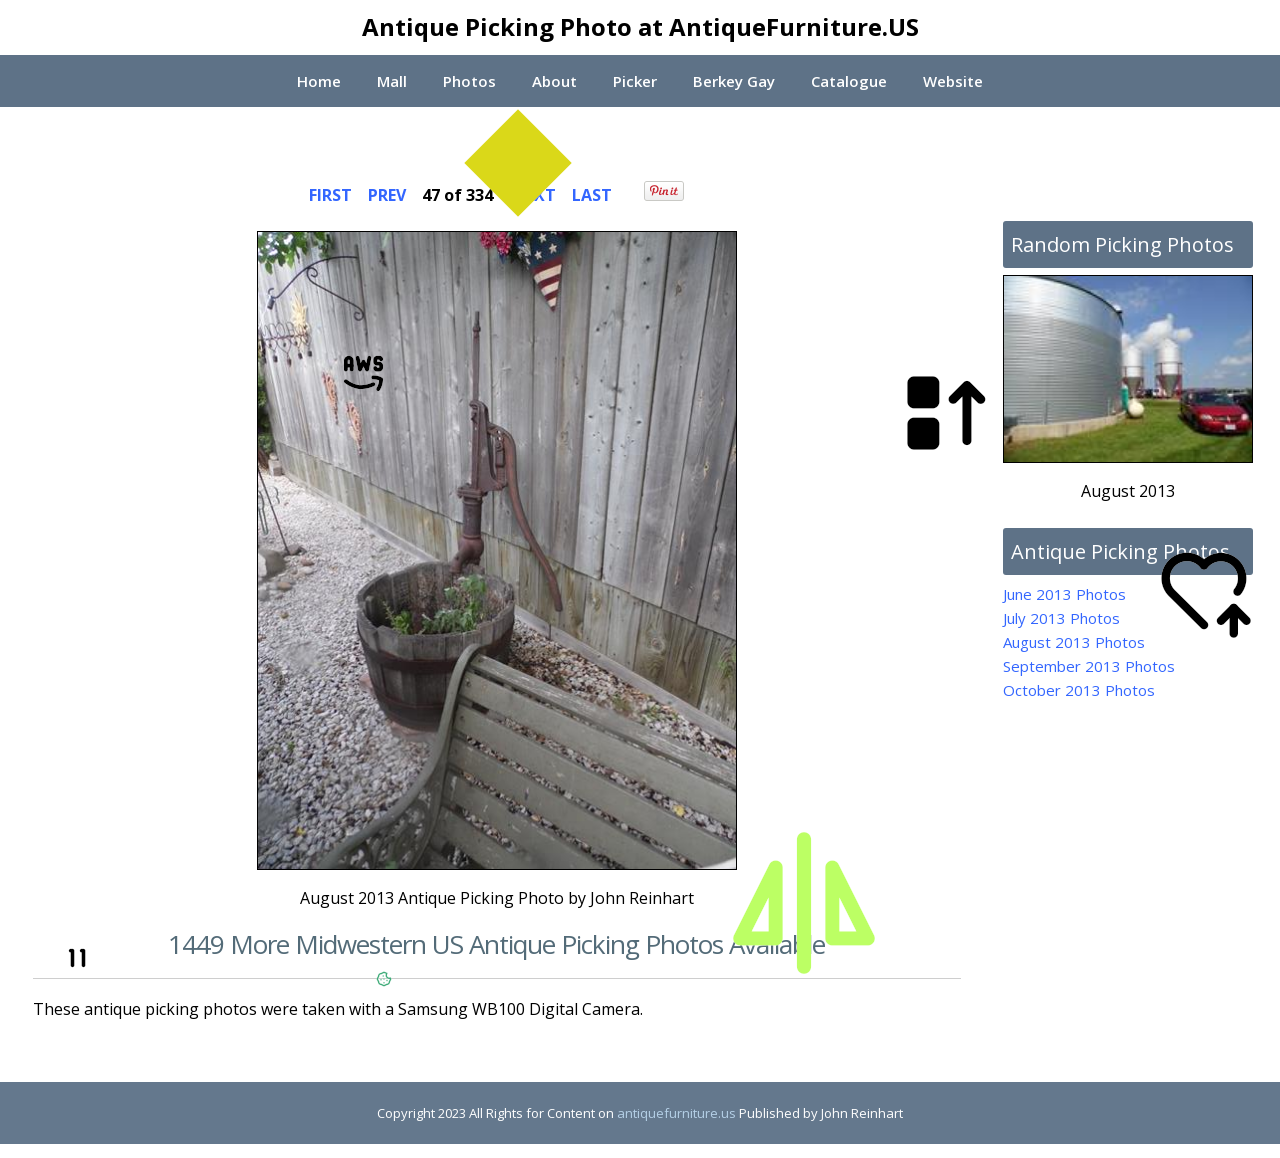 The image size is (1280, 1158). I want to click on set a log breakpoint in code, so click(518, 163).